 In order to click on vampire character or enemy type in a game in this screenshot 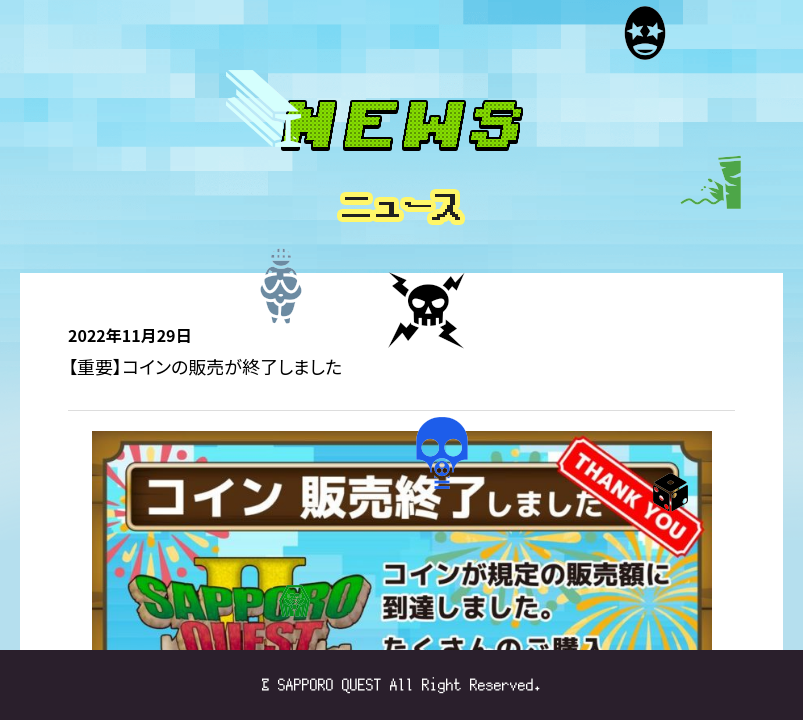, I will do `click(294, 600)`.